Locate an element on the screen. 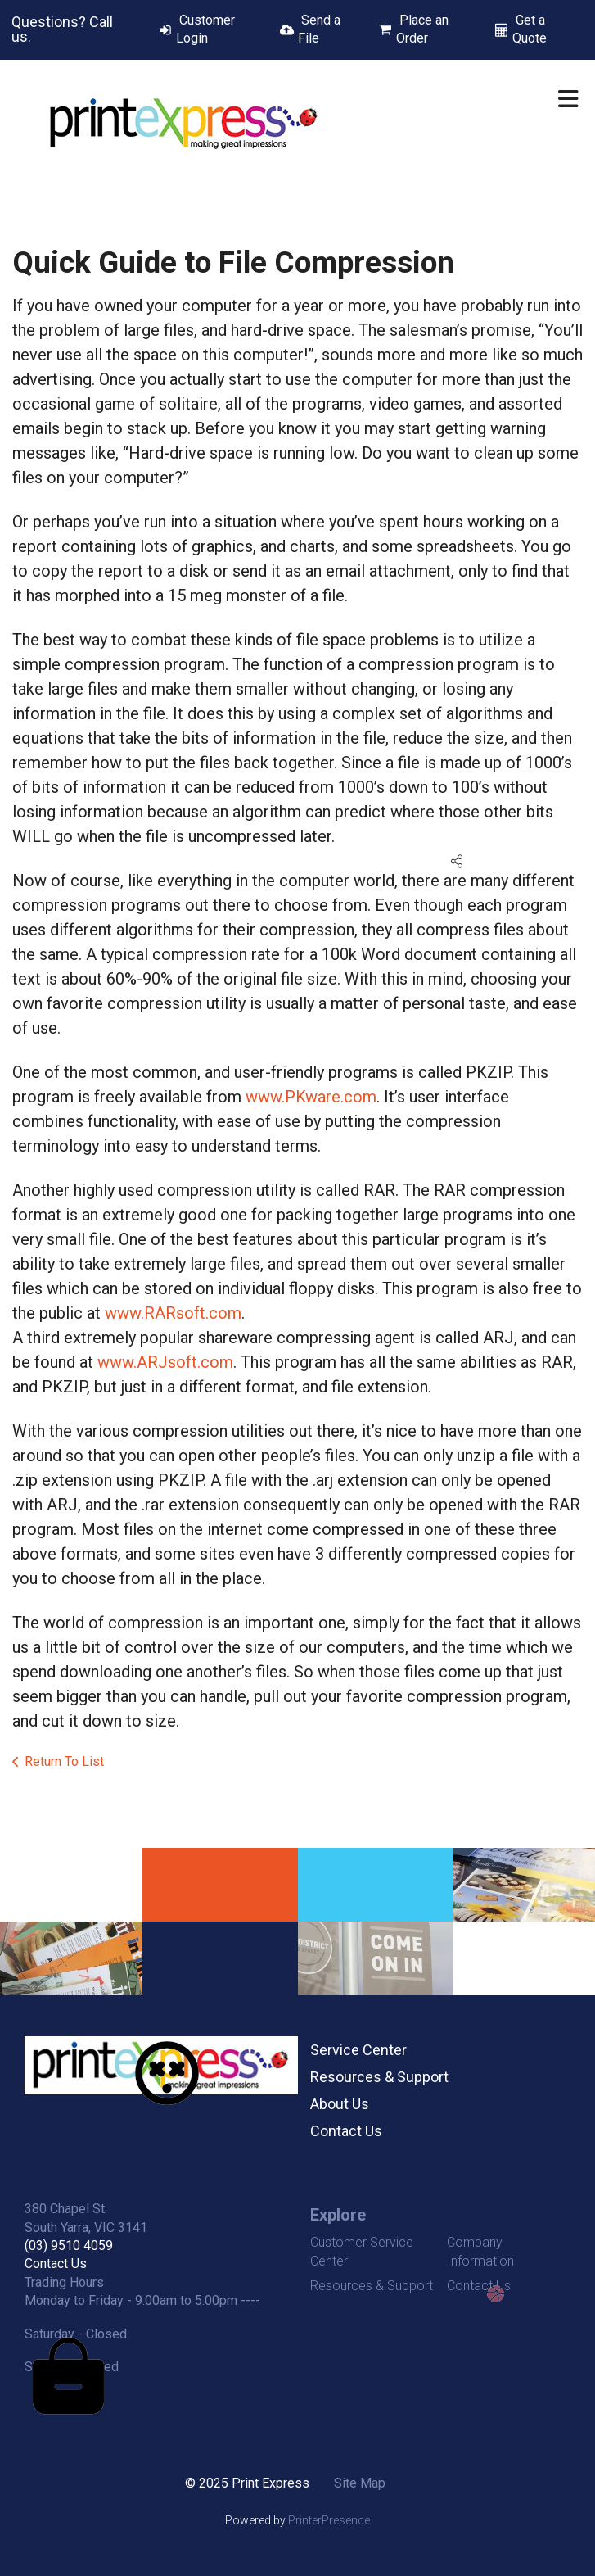 This screenshot has height=2576, width=595. visit dribbble profile or portfolio is located at coordinates (495, 2293).